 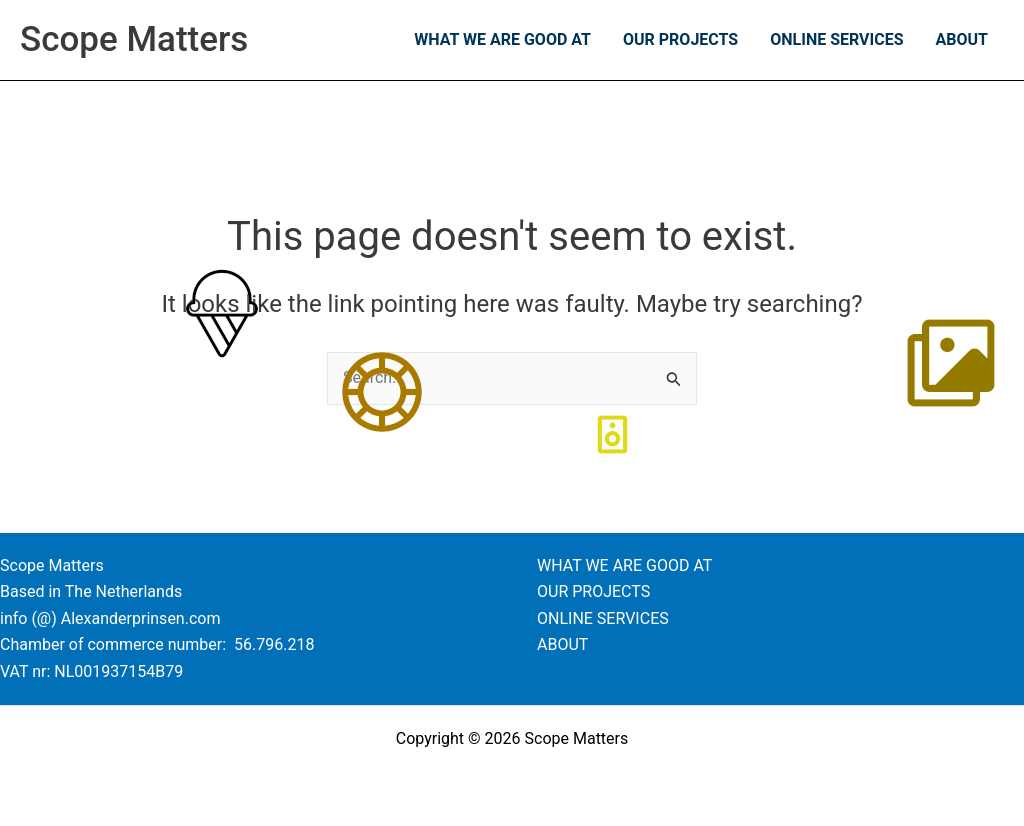 What do you see at coordinates (222, 312) in the screenshot?
I see `browse dessert or ice cream options` at bounding box center [222, 312].